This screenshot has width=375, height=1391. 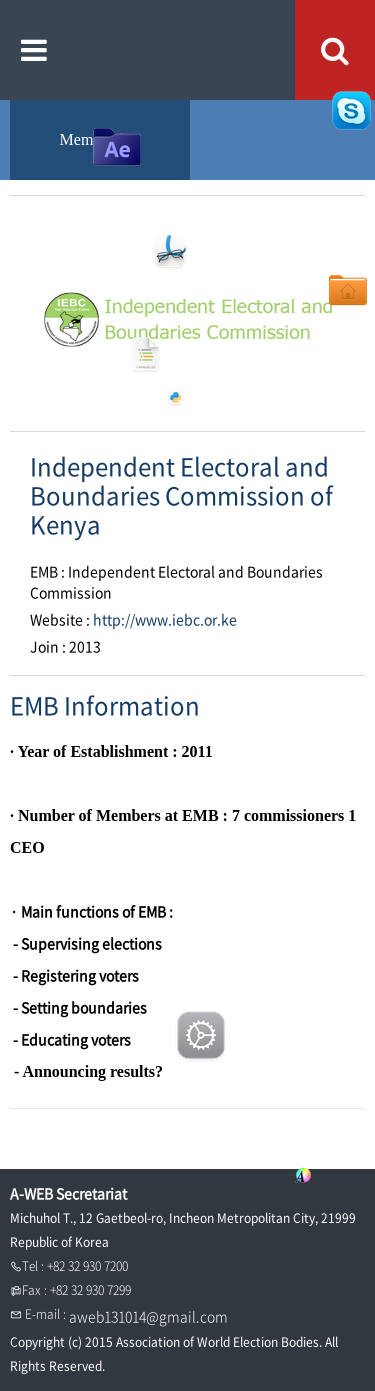 What do you see at coordinates (169, 251) in the screenshot?
I see `open okular document viewer` at bounding box center [169, 251].